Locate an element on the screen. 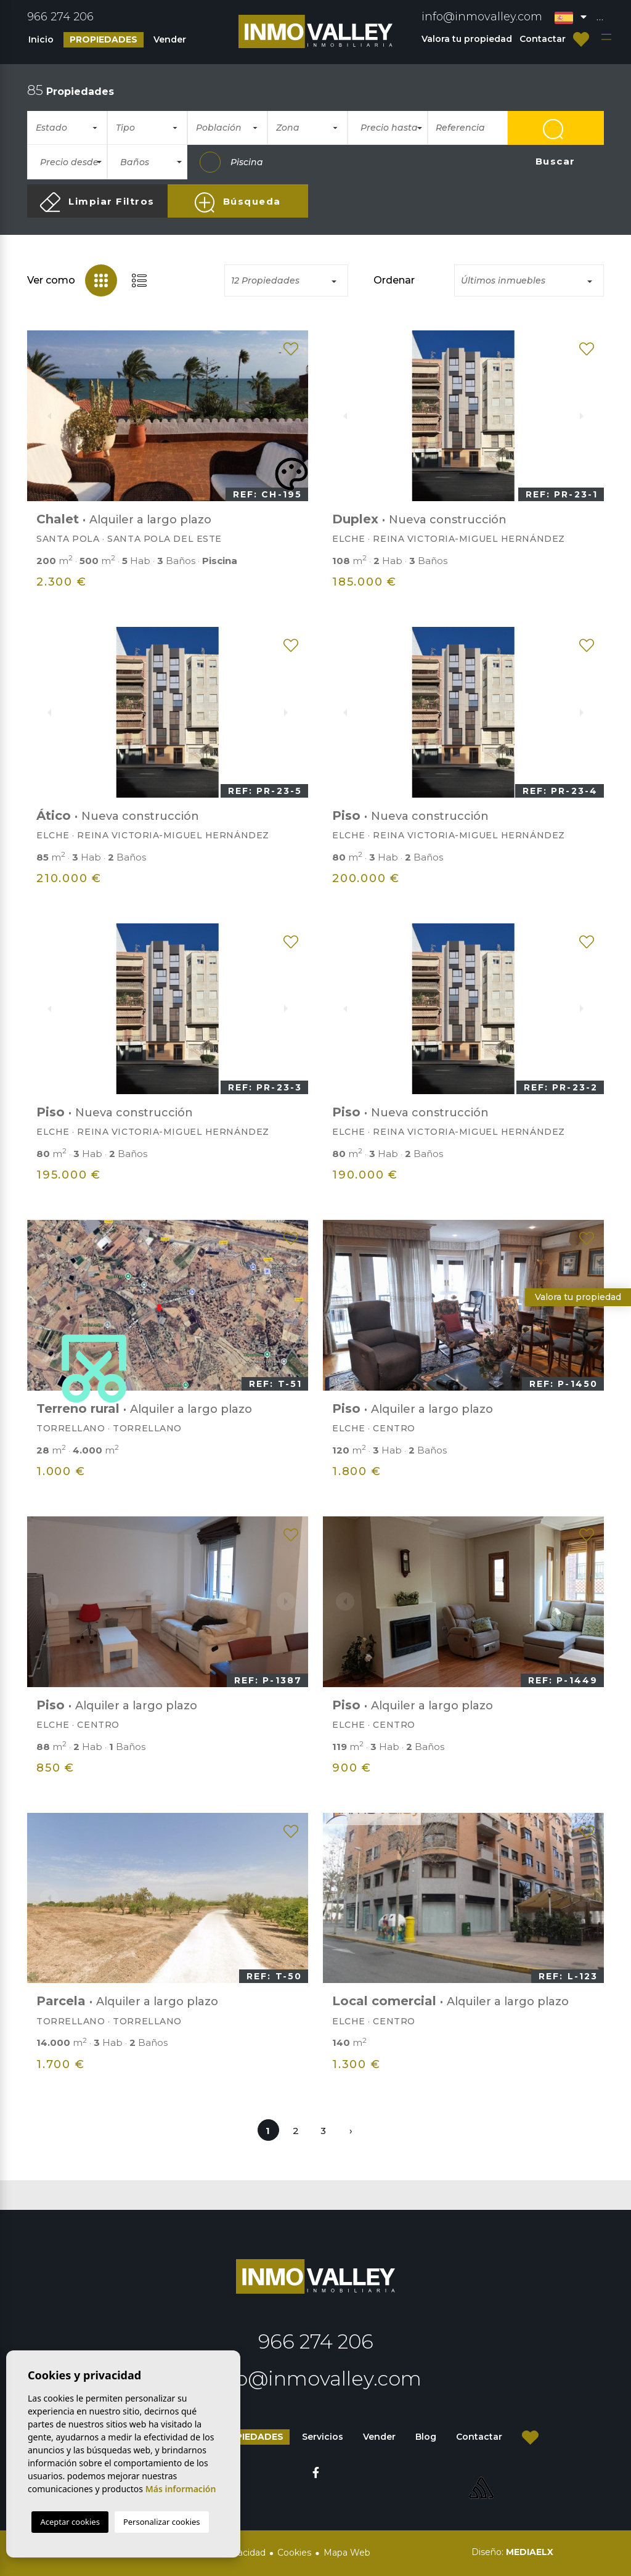 The image size is (631, 2576). capture a screenshot is located at coordinates (94, 1367).